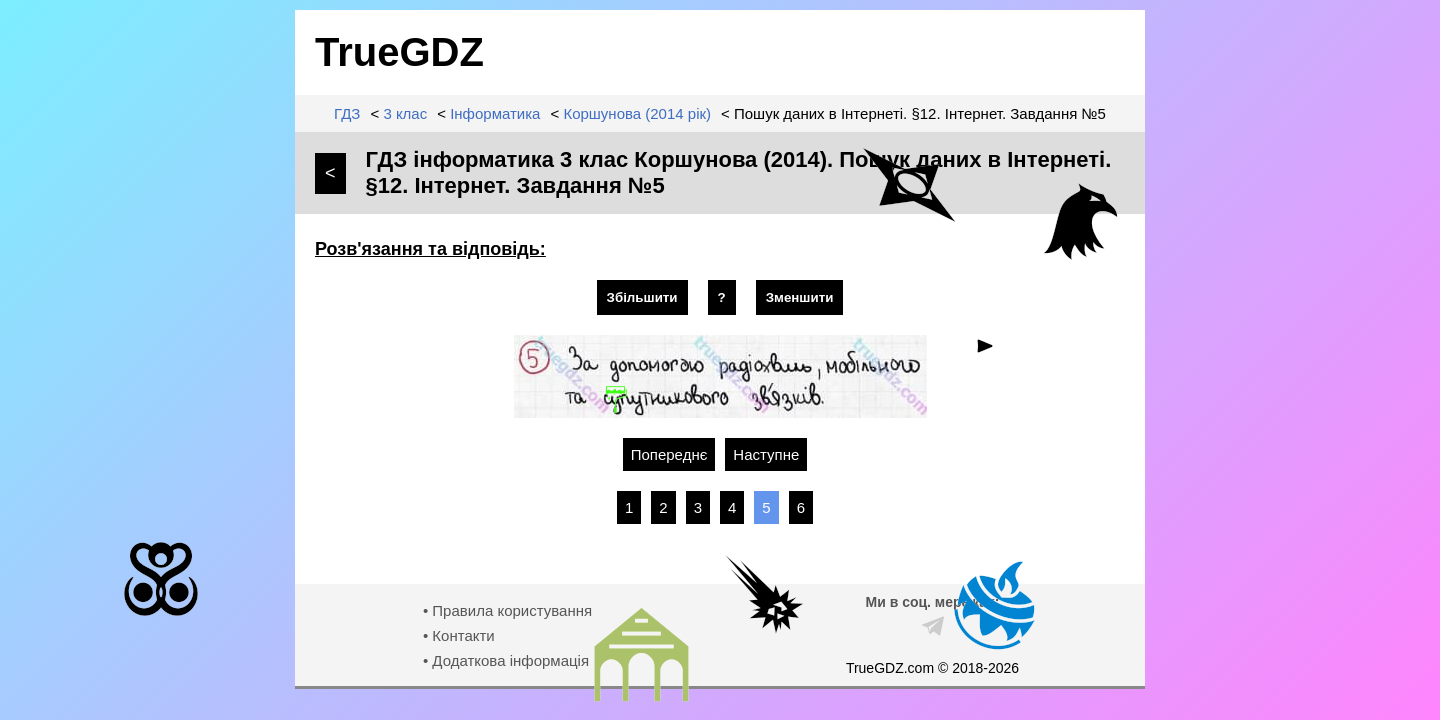  What do you see at coordinates (1080, 221) in the screenshot?
I see `select eagle as your team mascot or avatar` at bounding box center [1080, 221].